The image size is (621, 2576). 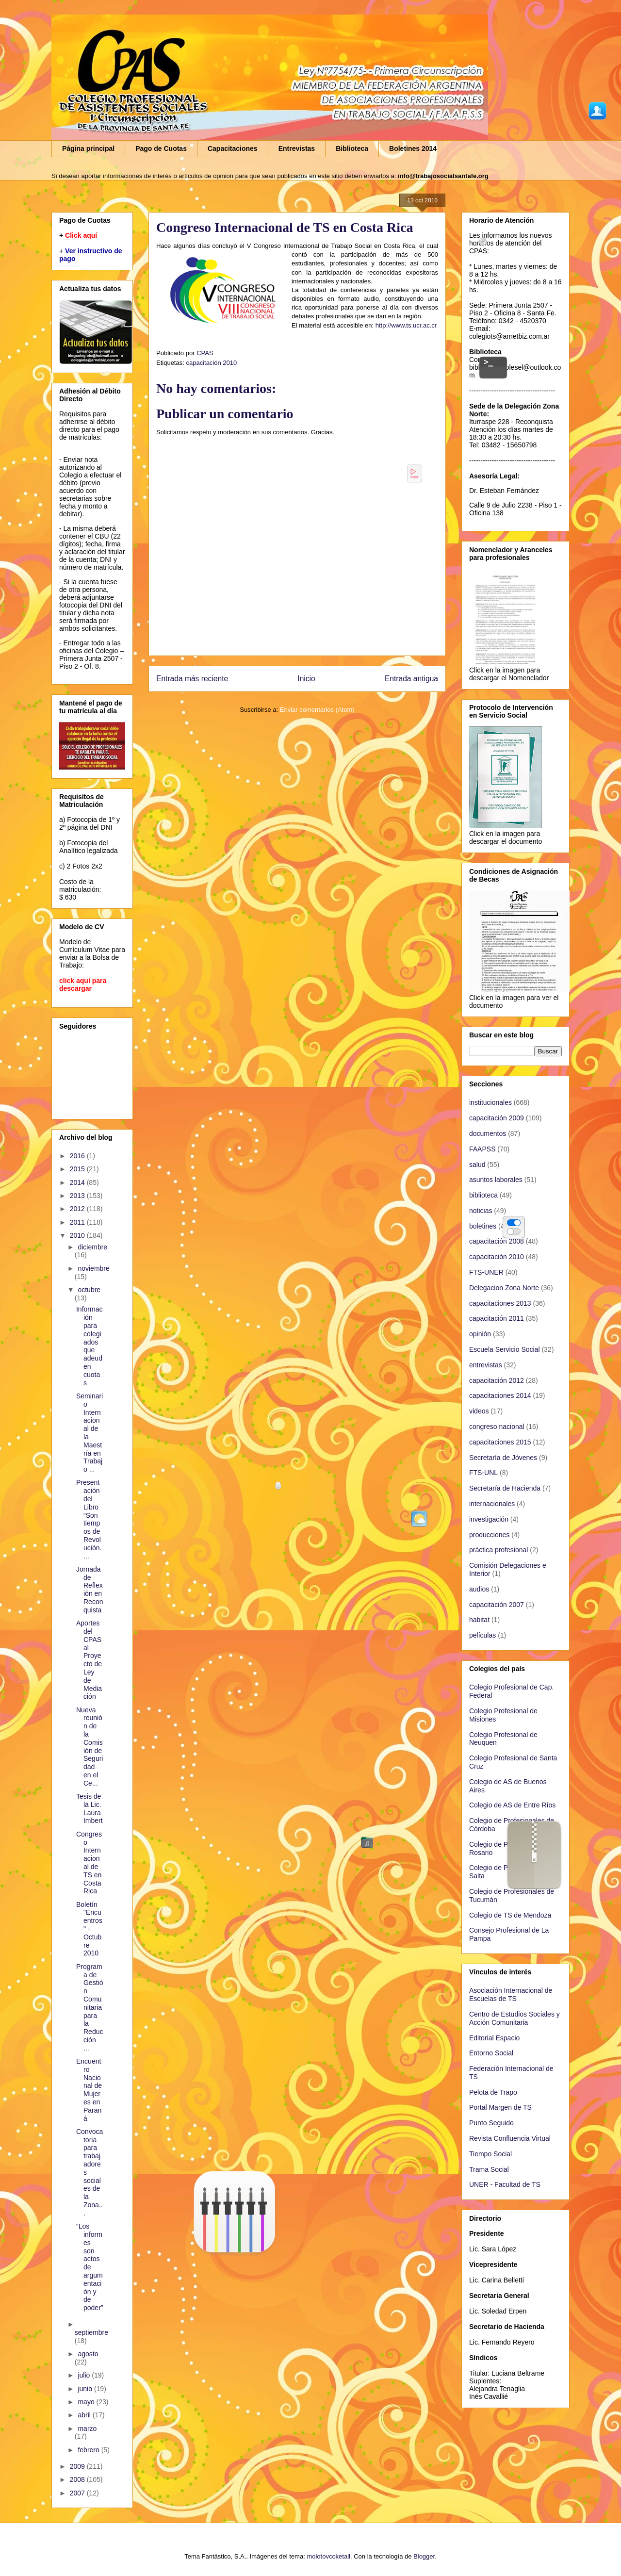 I want to click on an audio playlist file, so click(x=414, y=473).